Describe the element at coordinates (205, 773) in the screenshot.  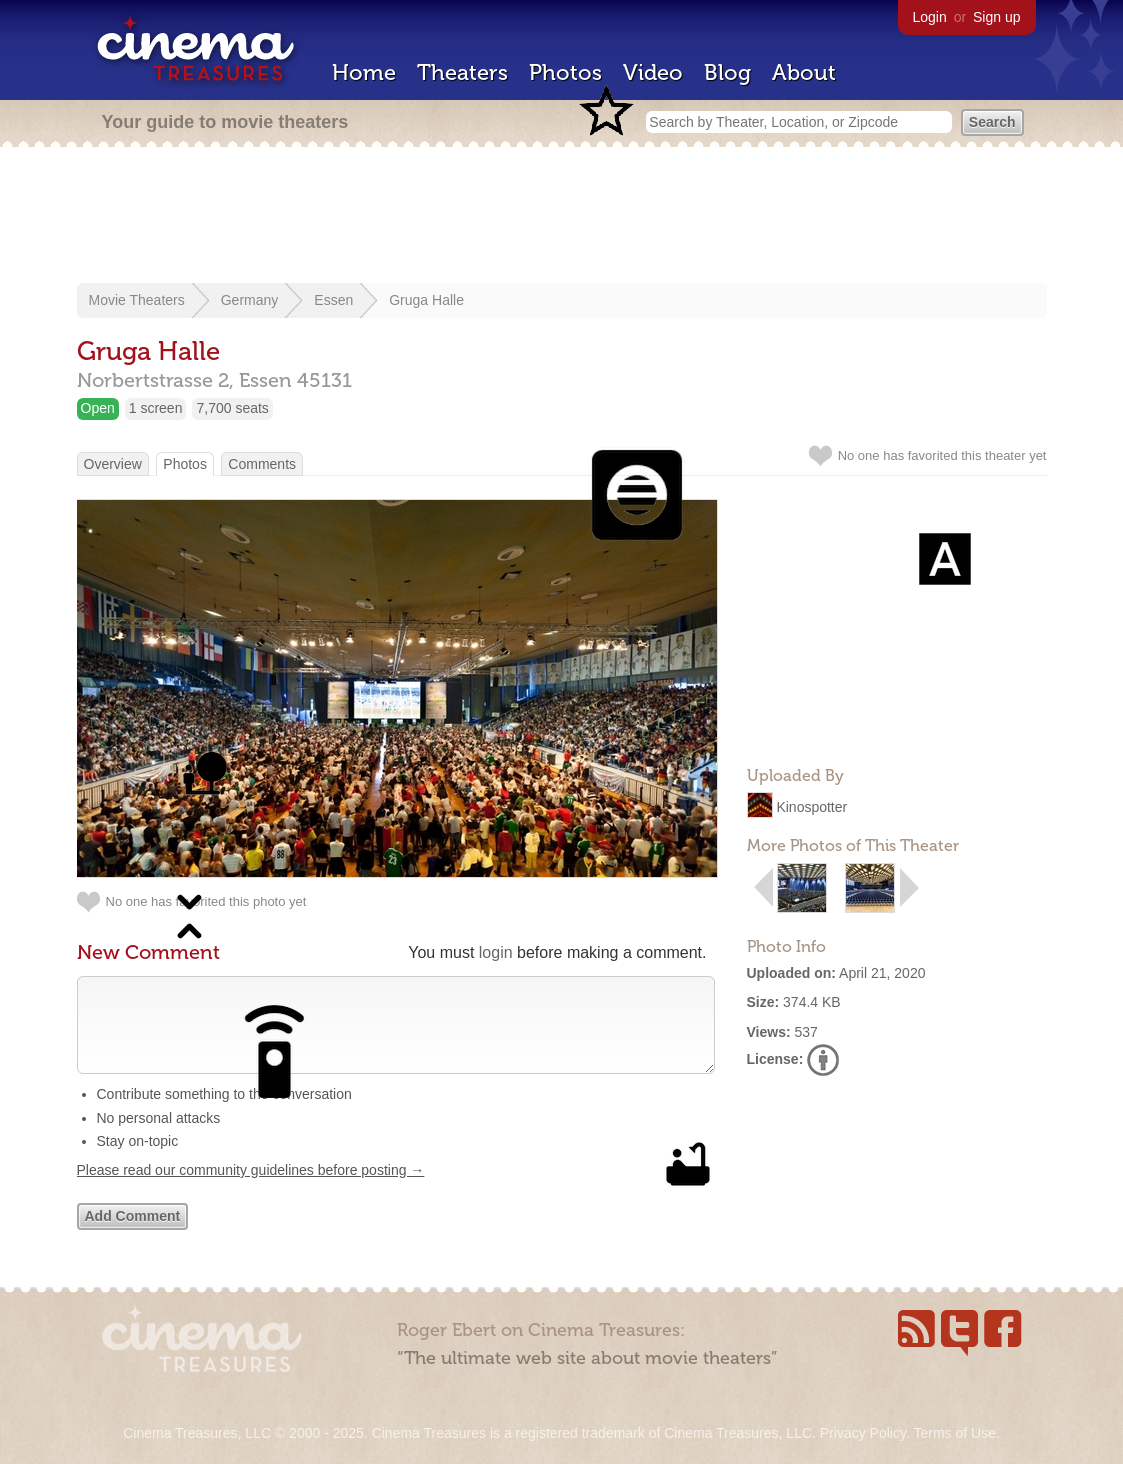
I see `explore outdoor activities or nature-related content` at that location.